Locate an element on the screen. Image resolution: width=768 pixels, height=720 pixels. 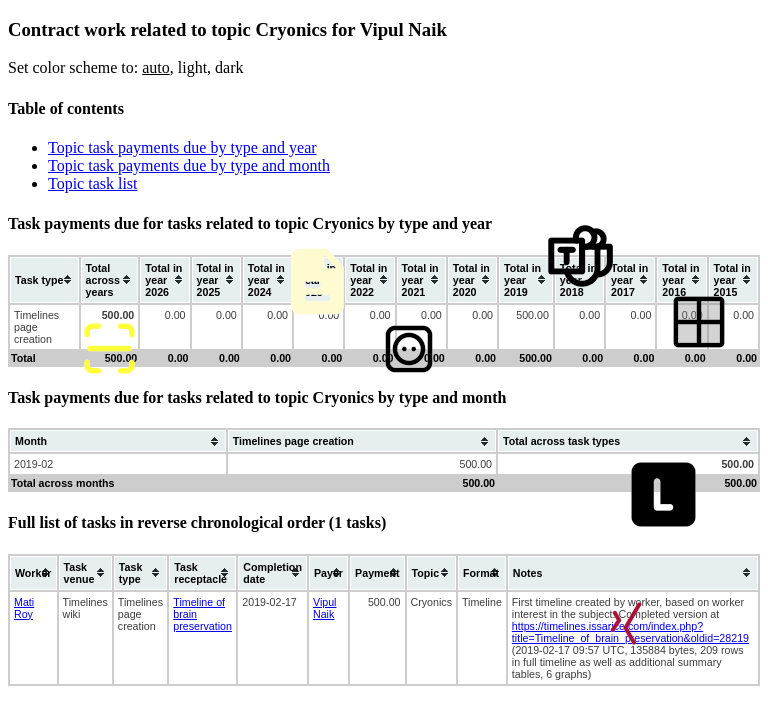
connect with xing professional network is located at coordinates (625, 623).